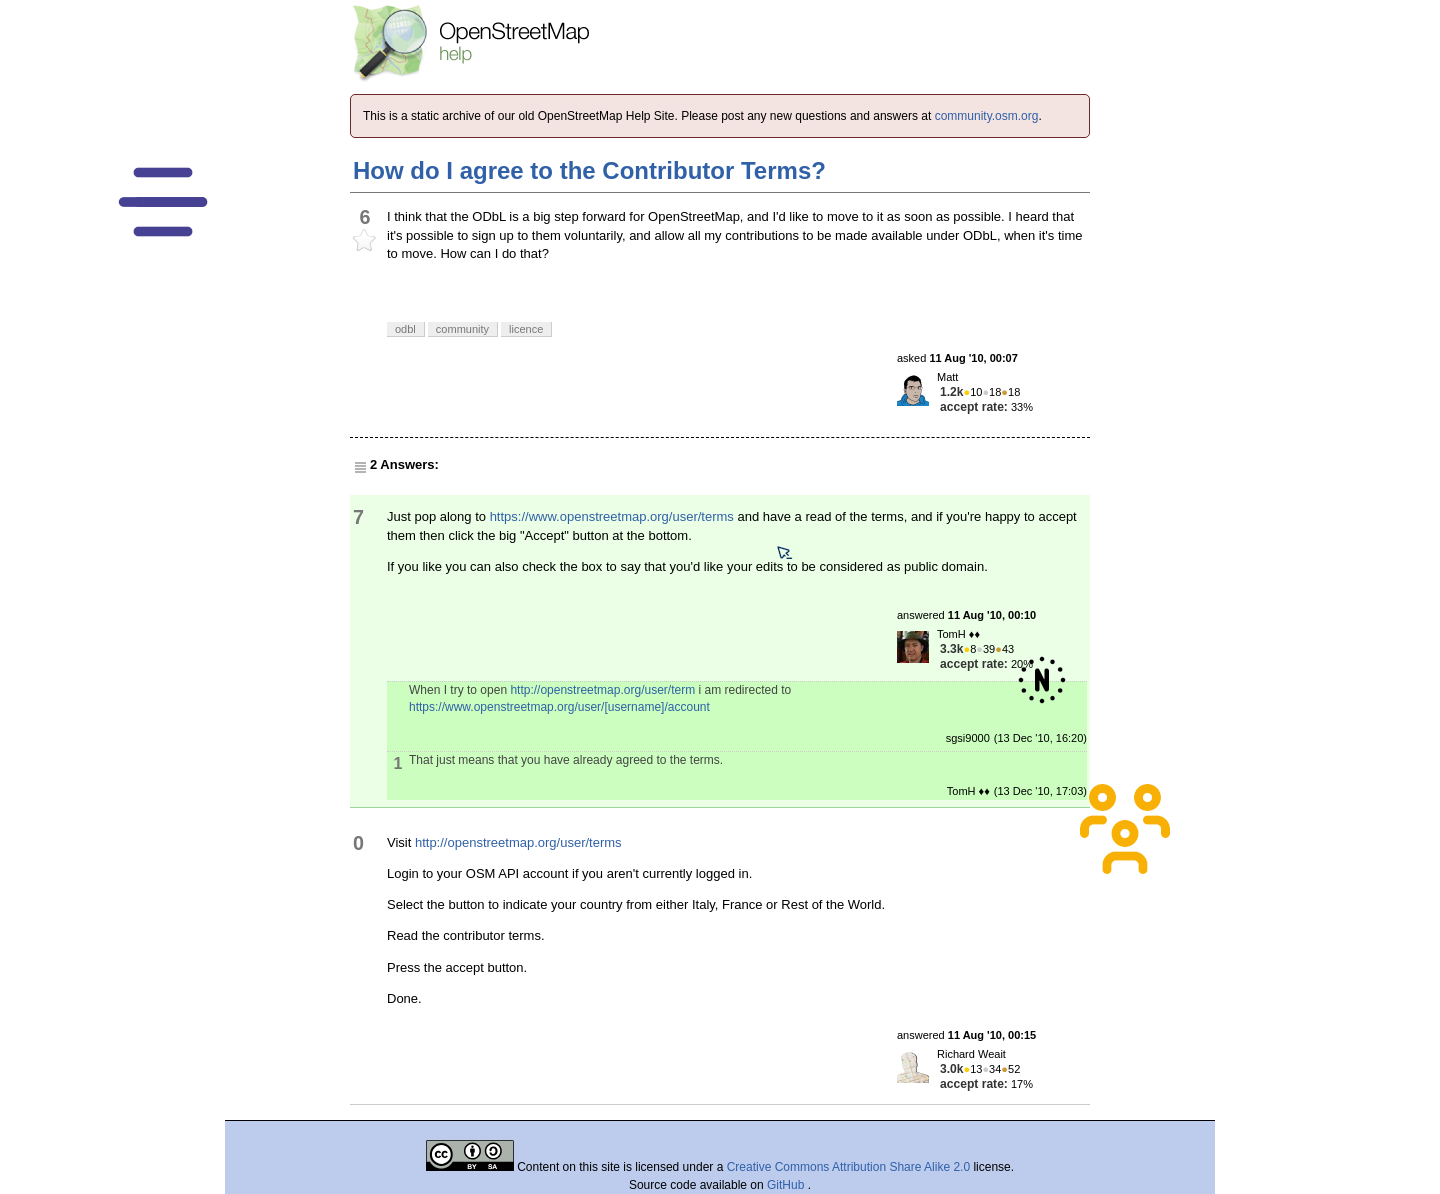  What do you see at coordinates (163, 202) in the screenshot?
I see `open navigation menu` at bounding box center [163, 202].